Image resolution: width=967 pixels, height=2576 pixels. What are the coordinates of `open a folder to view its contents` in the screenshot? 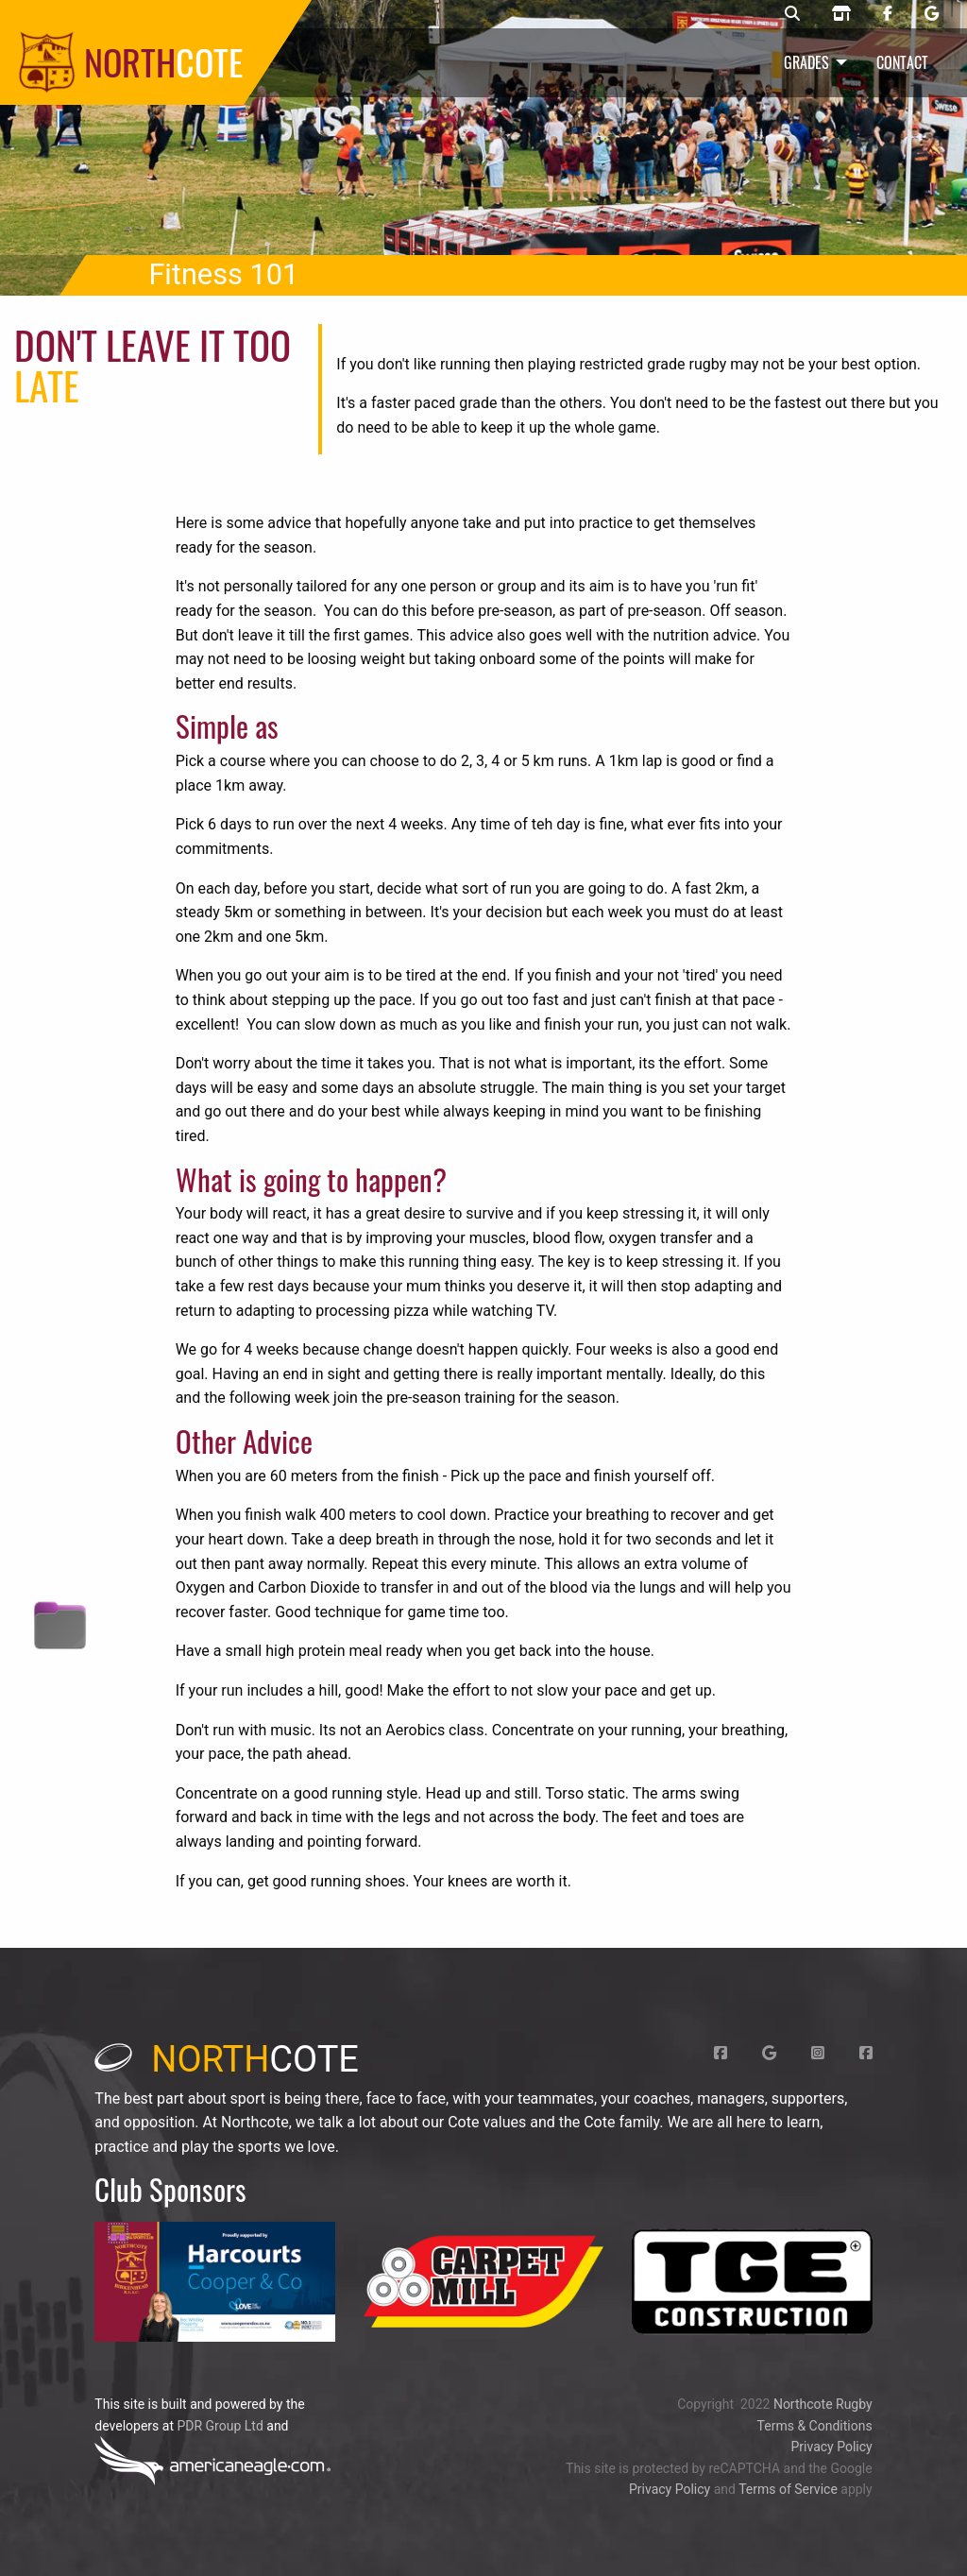 It's located at (59, 1625).